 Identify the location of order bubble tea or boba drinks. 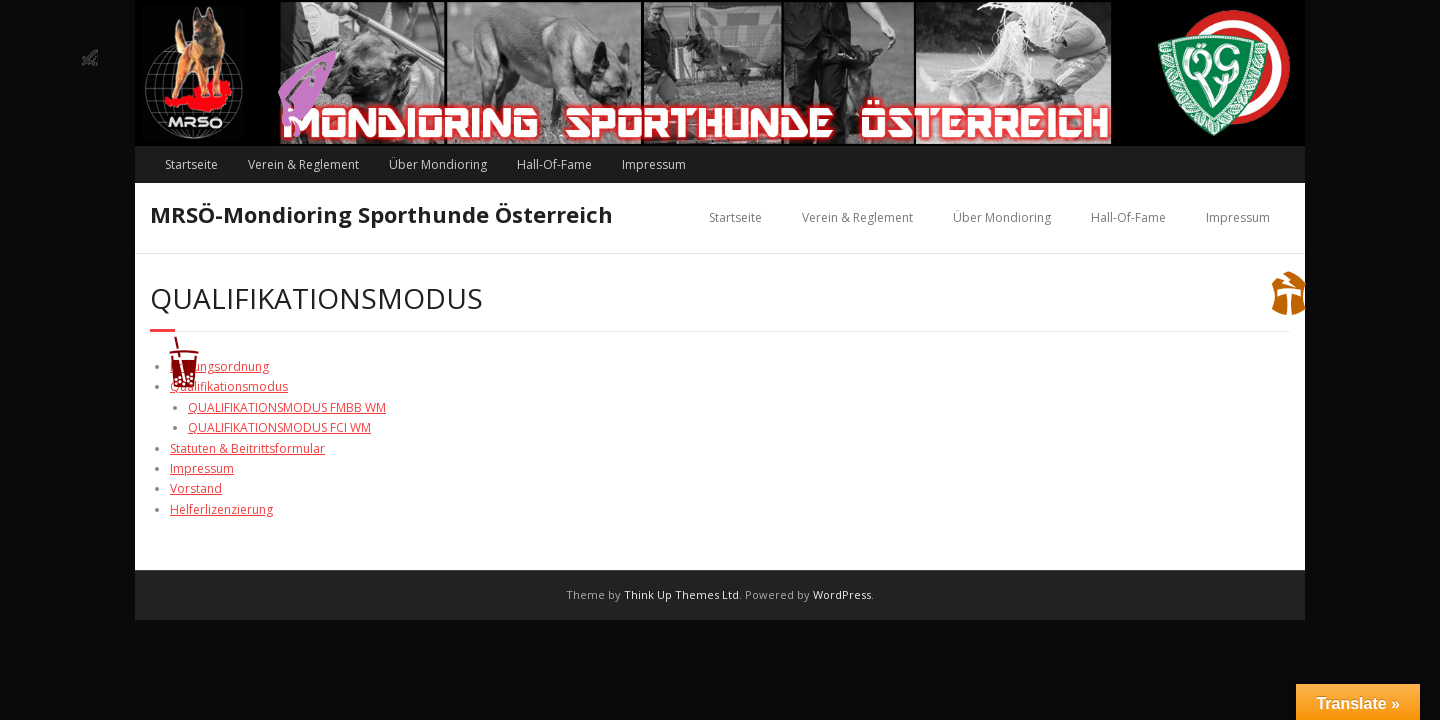
(184, 362).